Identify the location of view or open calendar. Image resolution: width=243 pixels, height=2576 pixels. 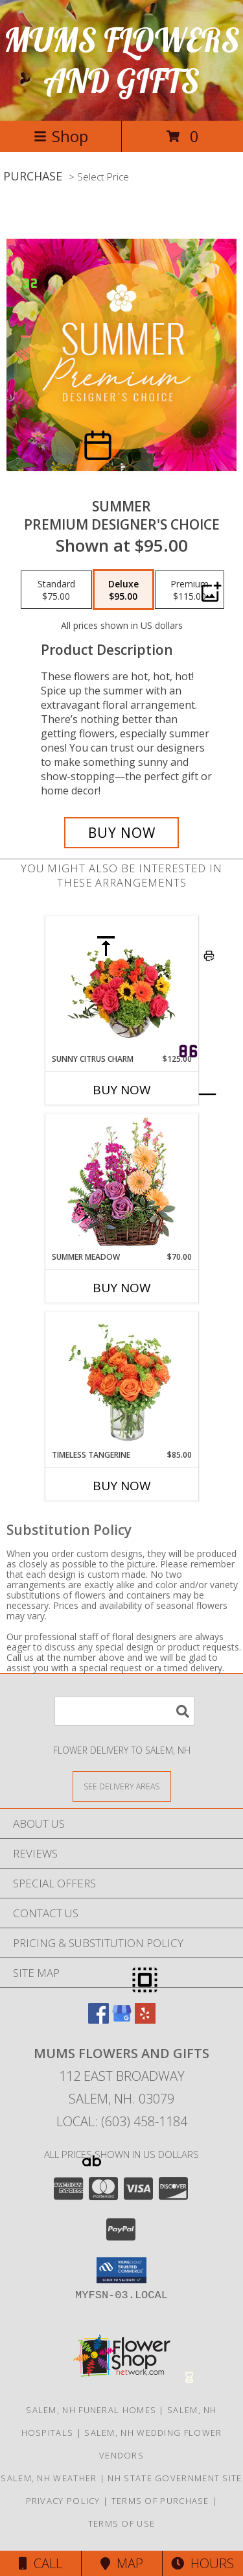
(98, 445).